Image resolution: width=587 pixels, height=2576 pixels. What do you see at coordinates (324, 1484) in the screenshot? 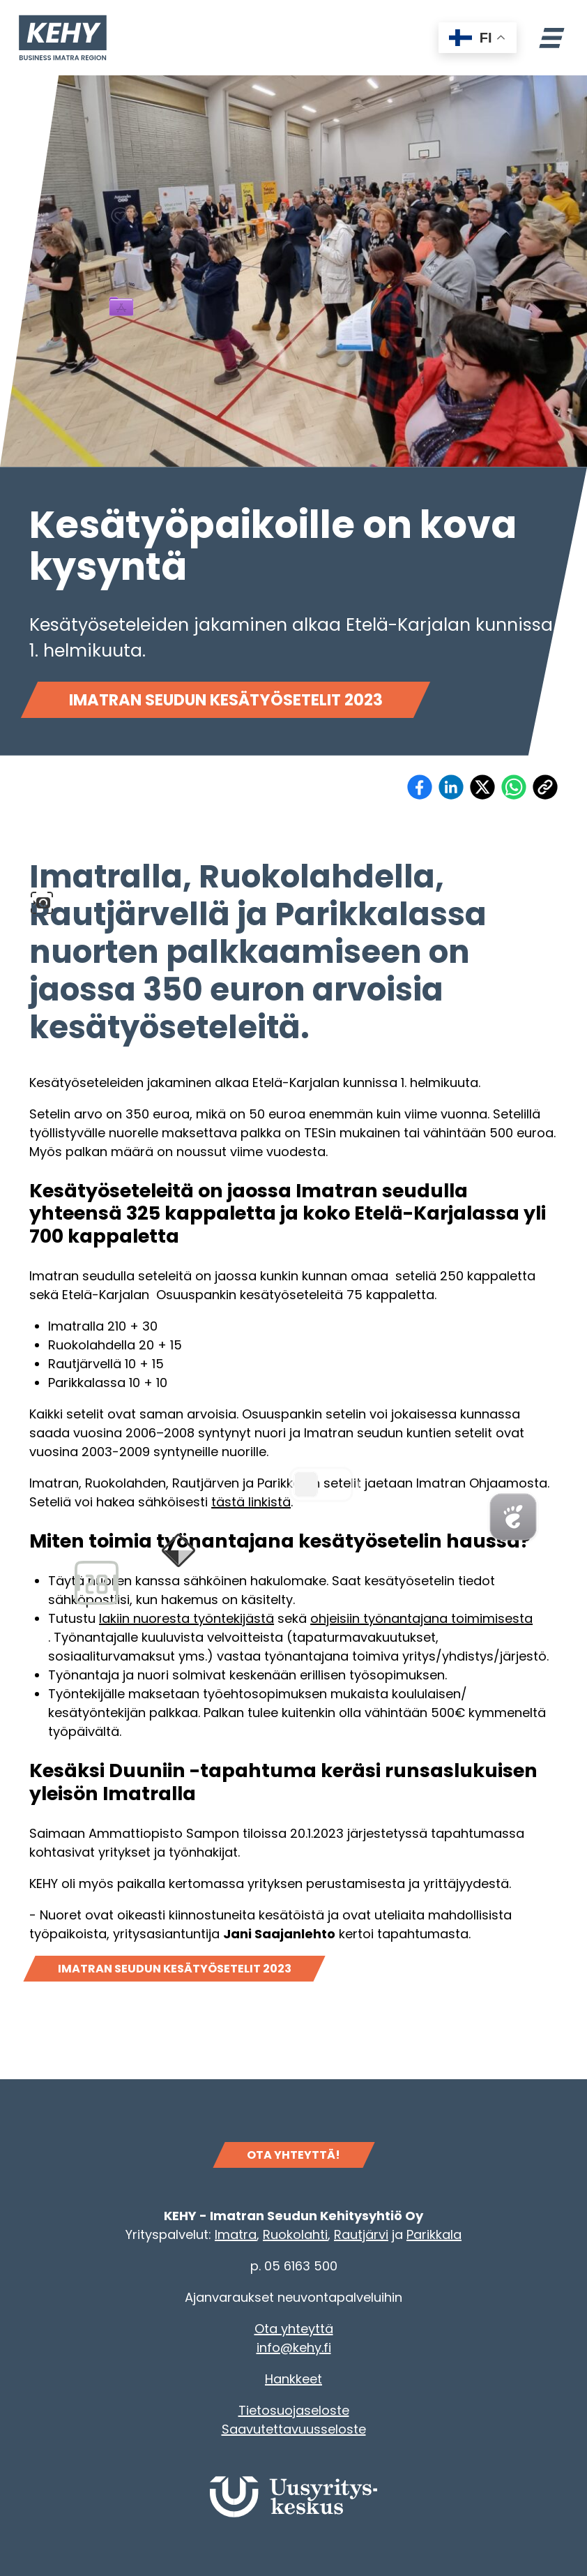
I see `indicates battery level at 40%` at bounding box center [324, 1484].